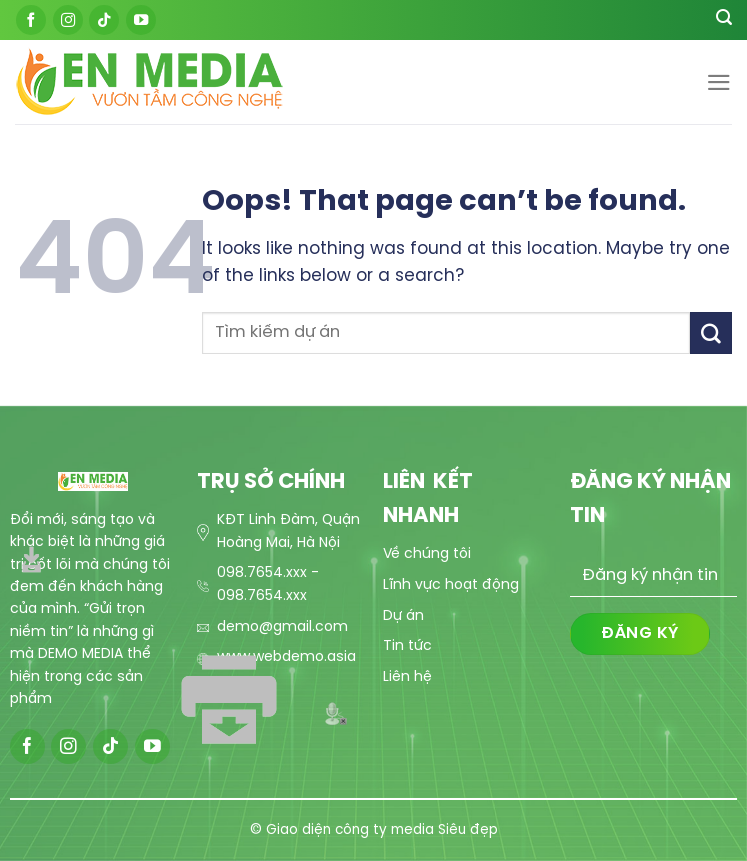 Image resolution: width=747 pixels, height=861 pixels. What do you see at coordinates (336, 714) in the screenshot?
I see `microphone is muted` at bounding box center [336, 714].